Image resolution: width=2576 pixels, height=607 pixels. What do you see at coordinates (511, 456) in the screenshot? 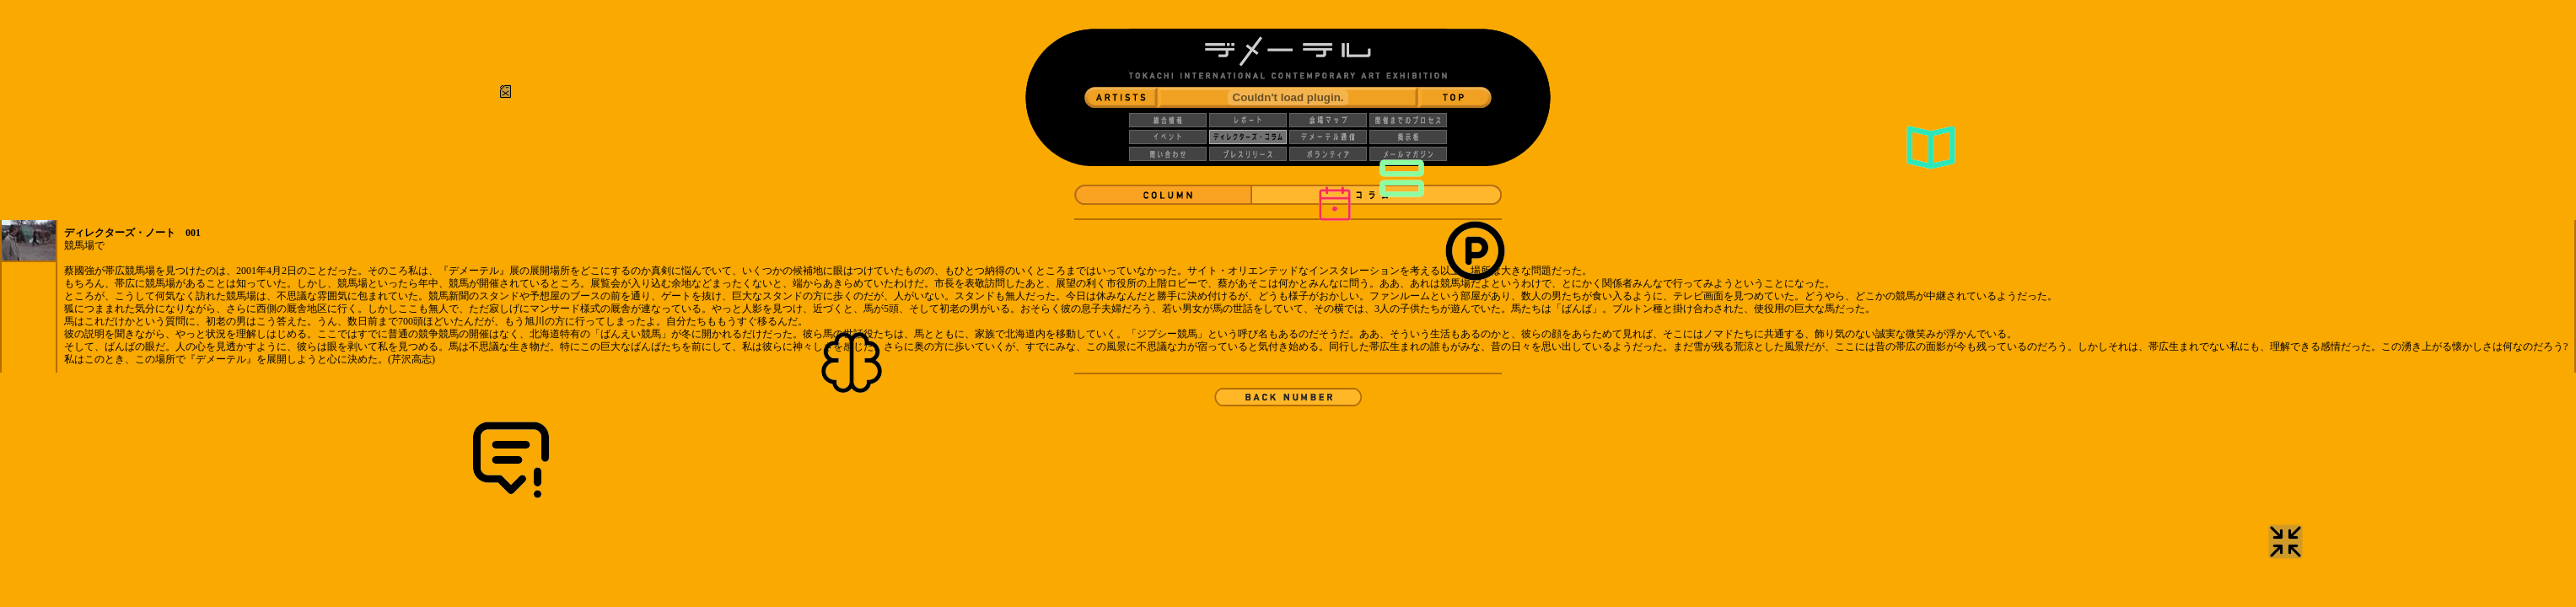
I see `message with urgent or important alert` at bounding box center [511, 456].